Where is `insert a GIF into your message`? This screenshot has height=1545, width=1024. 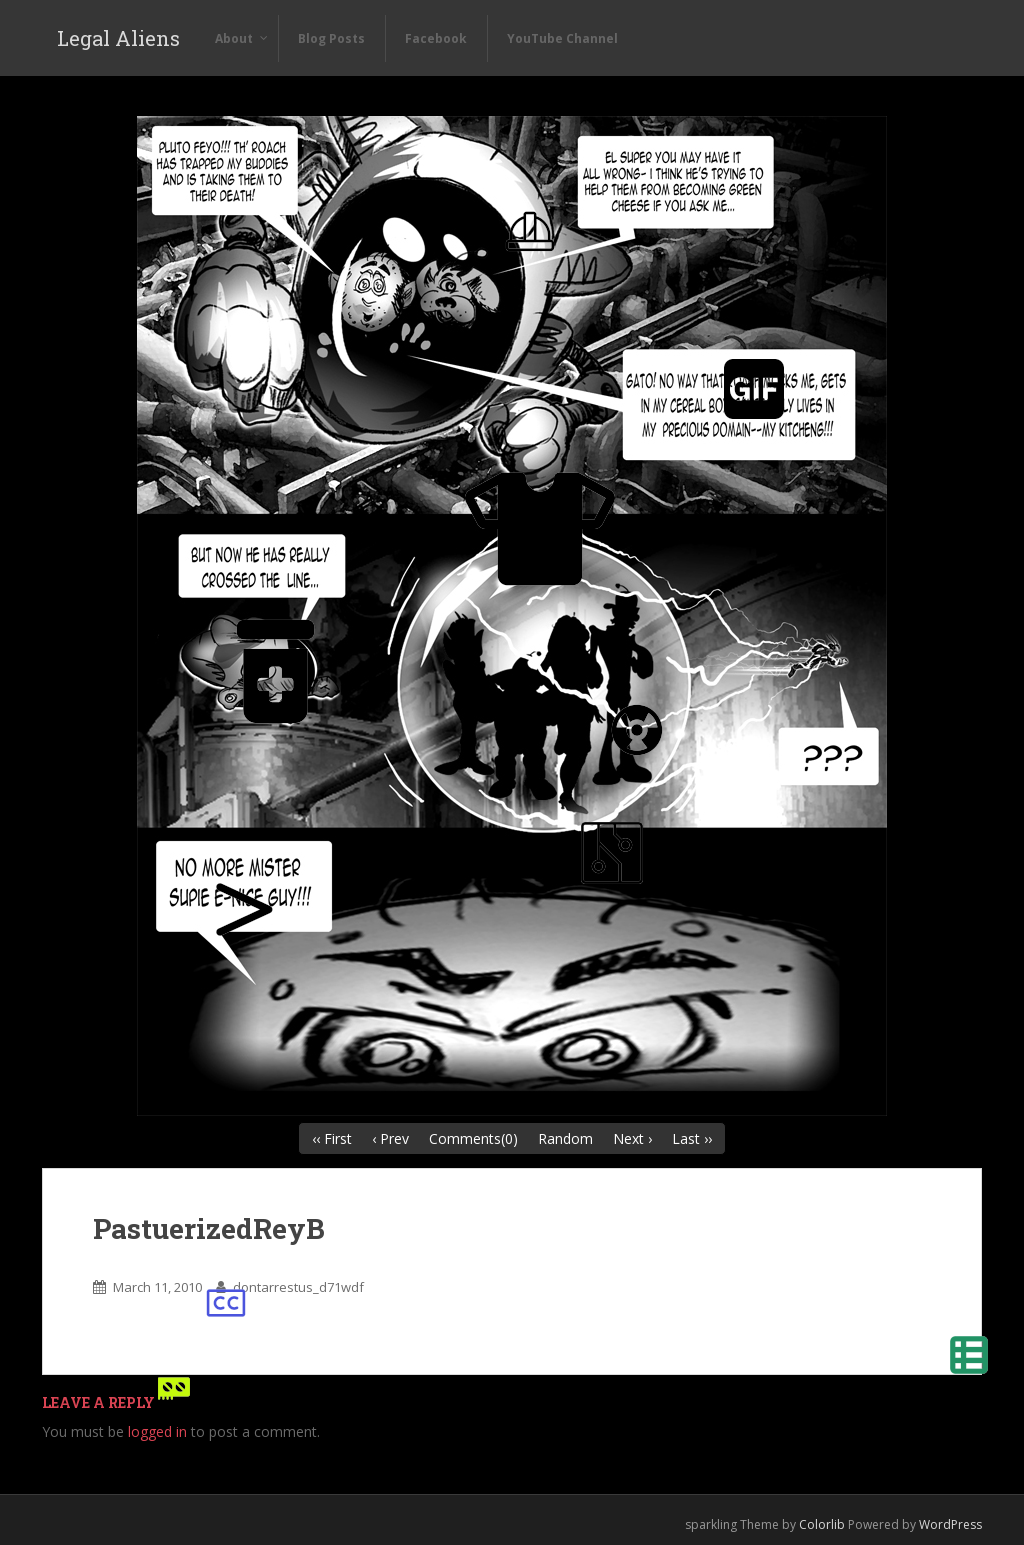
insert a GIF into your message is located at coordinates (754, 389).